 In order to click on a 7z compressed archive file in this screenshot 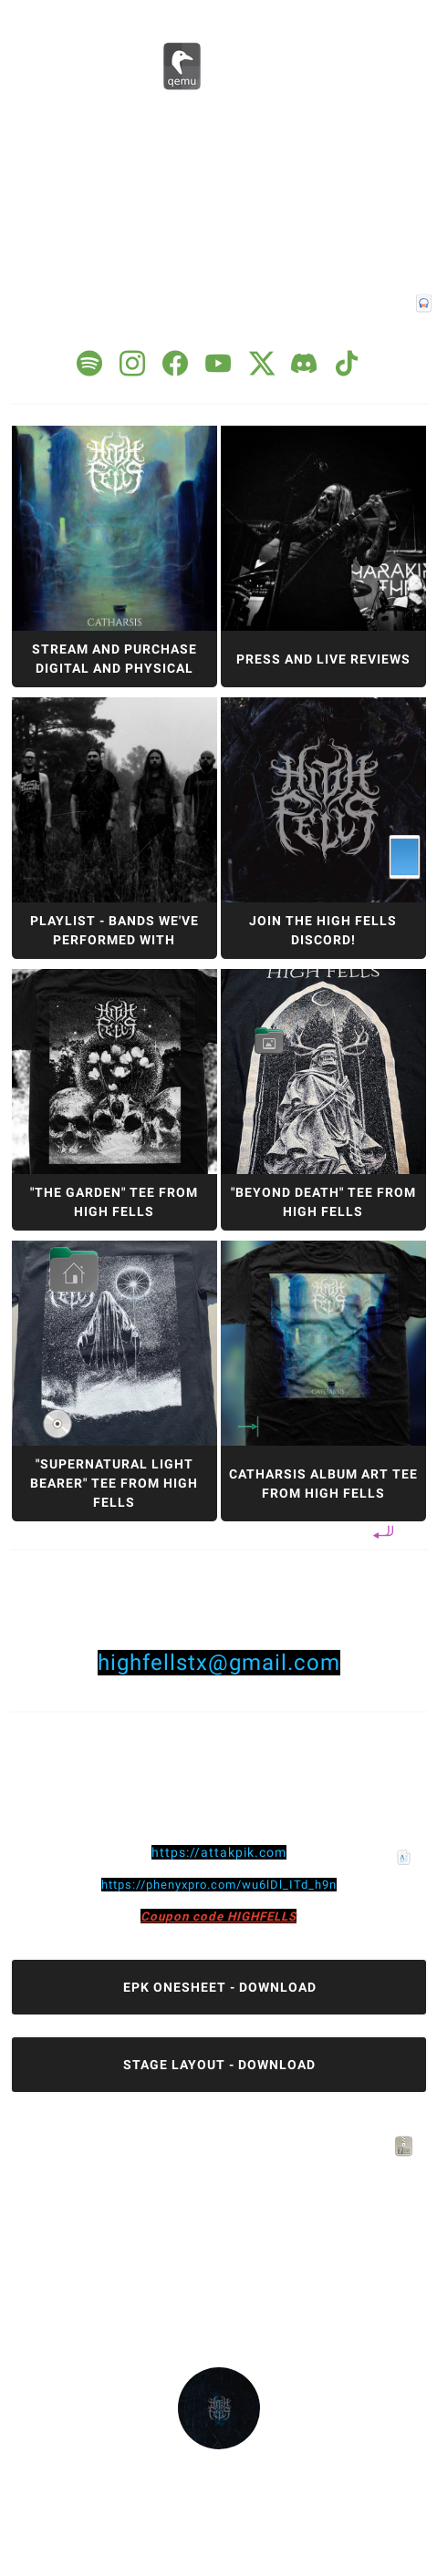, I will do `click(403, 2146)`.